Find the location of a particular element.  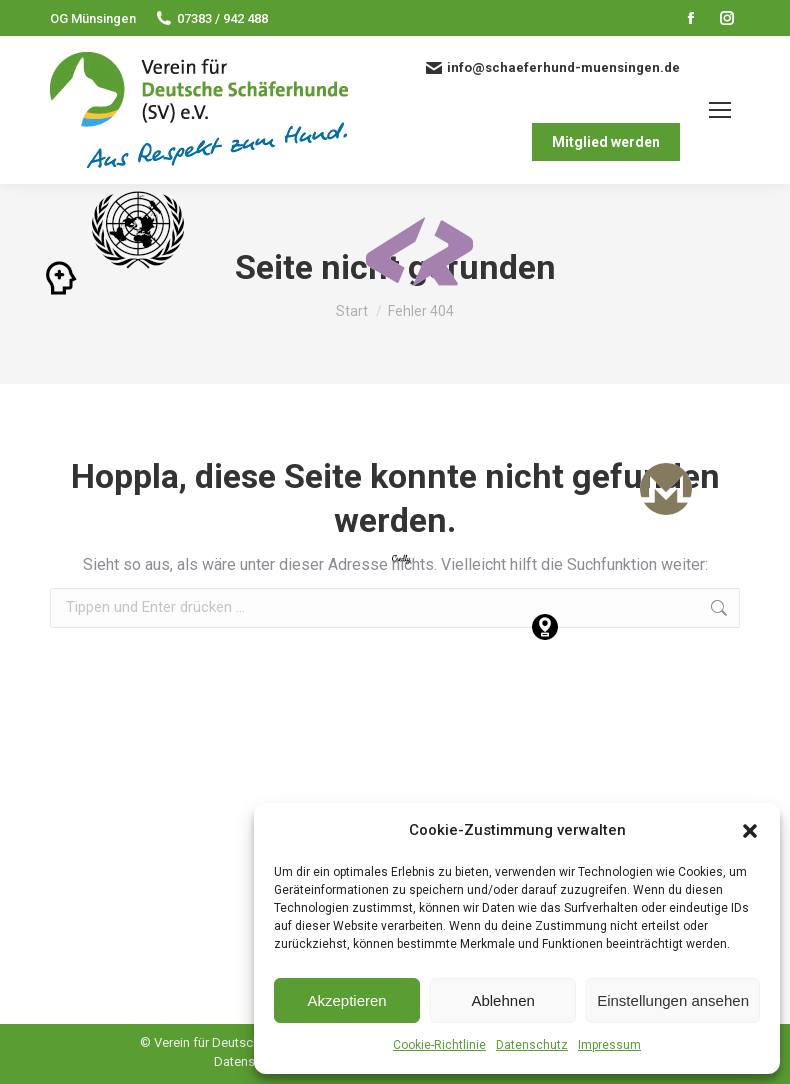

visit codersrank profile or website is located at coordinates (419, 251).